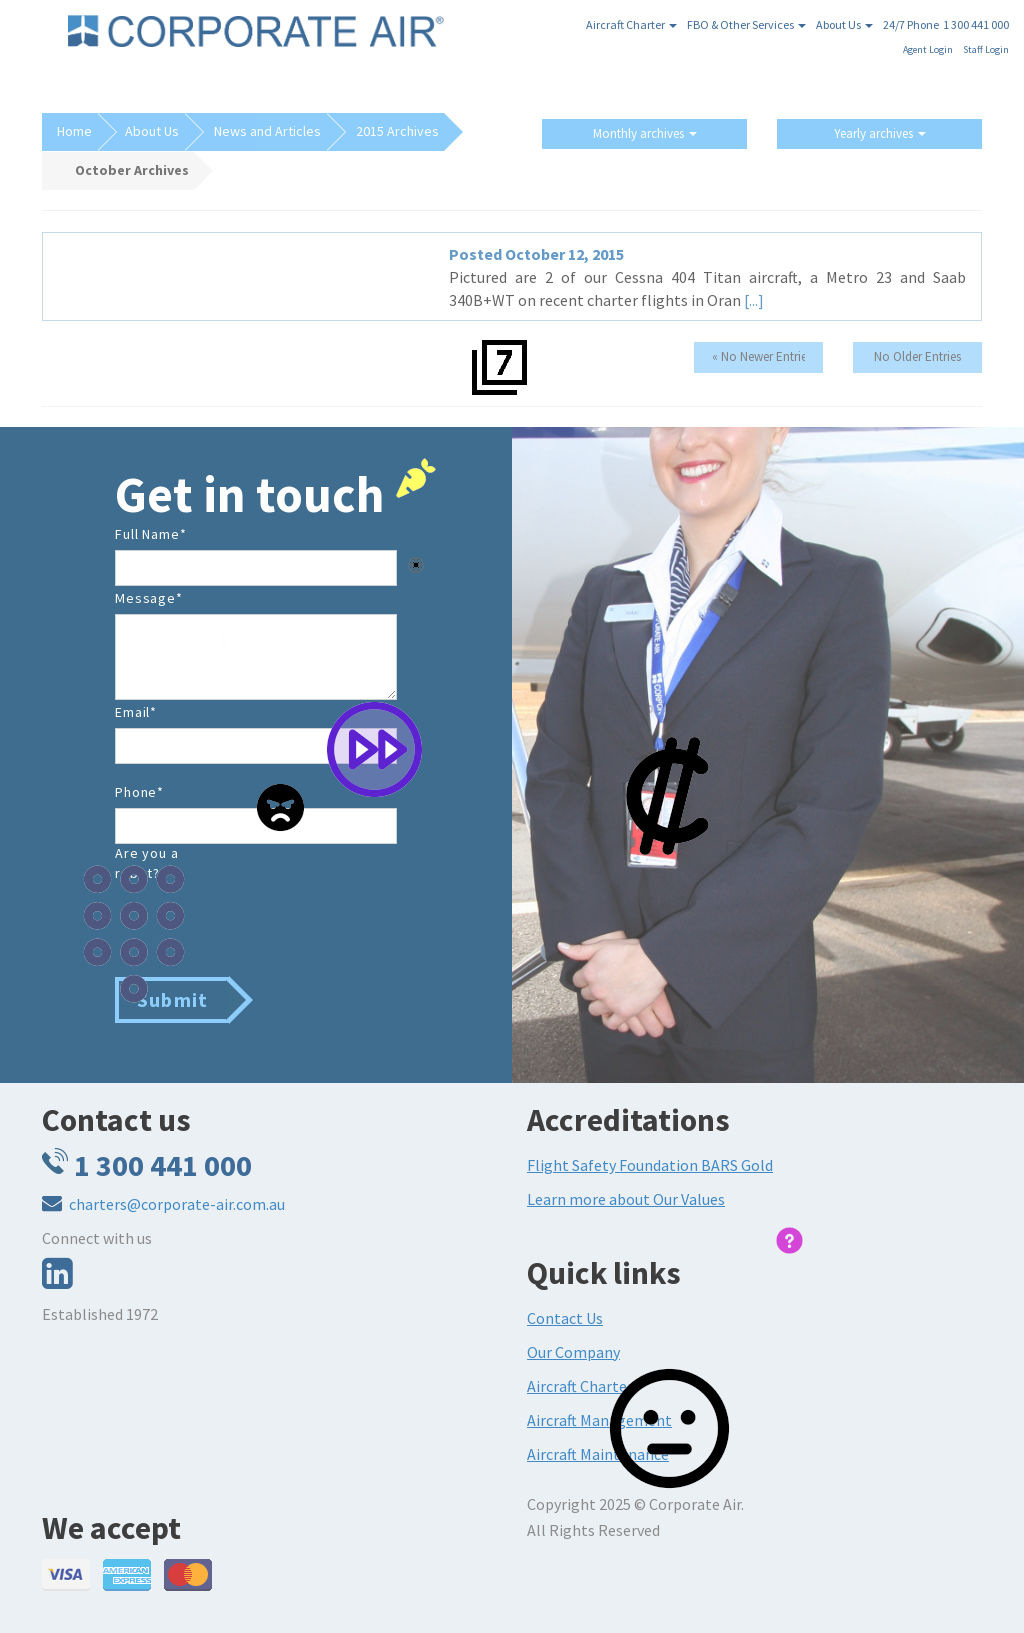  I want to click on open the phone dialer, so click(134, 934).